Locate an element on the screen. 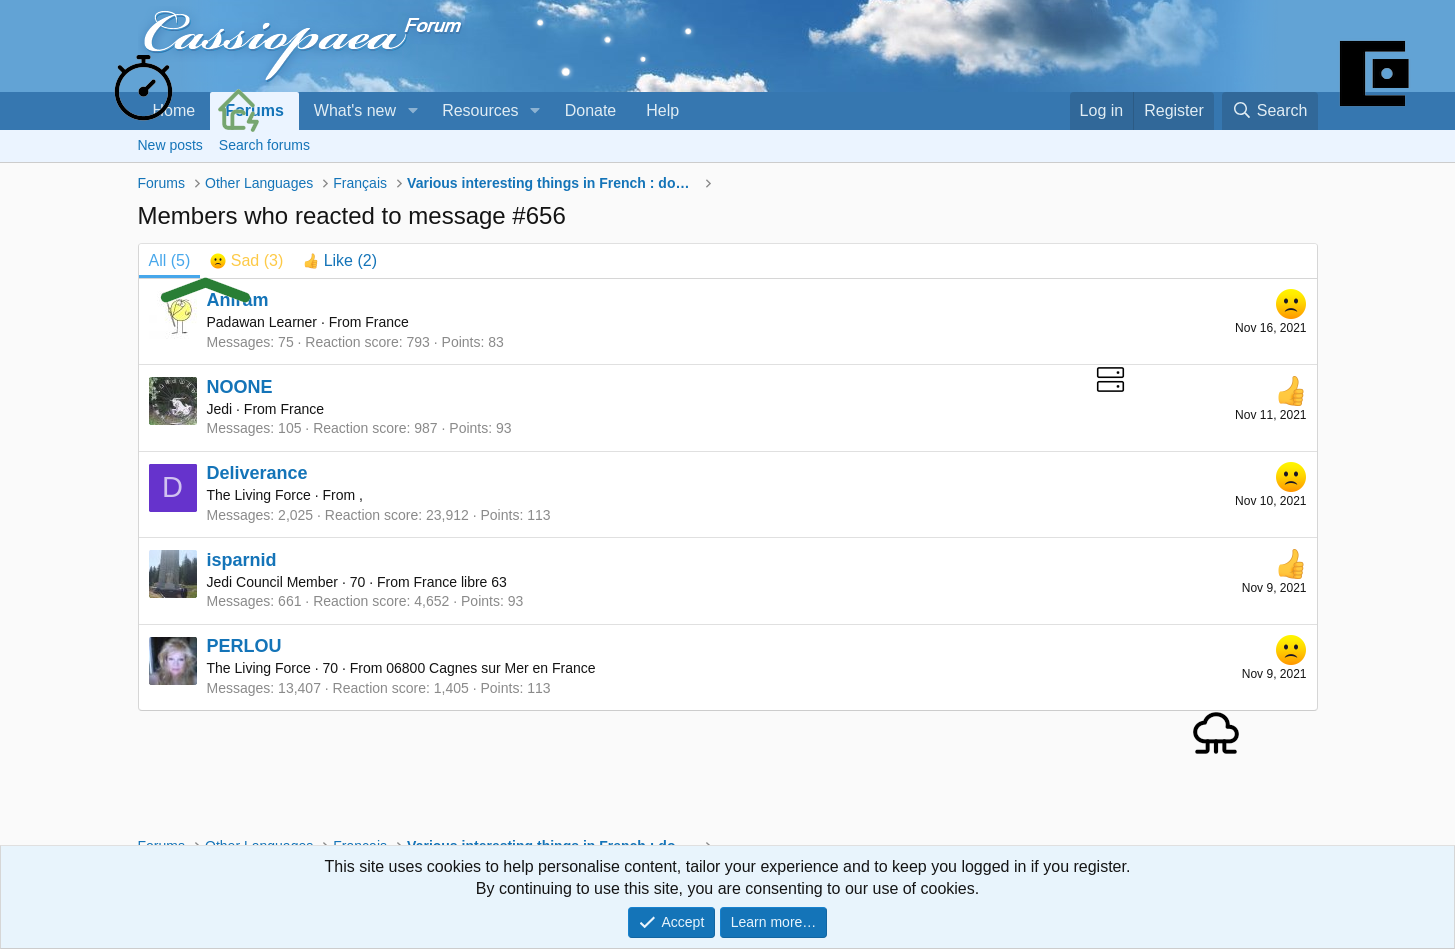 The height and width of the screenshot is (949, 1455). collapse or minimize a section is located at coordinates (205, 292).